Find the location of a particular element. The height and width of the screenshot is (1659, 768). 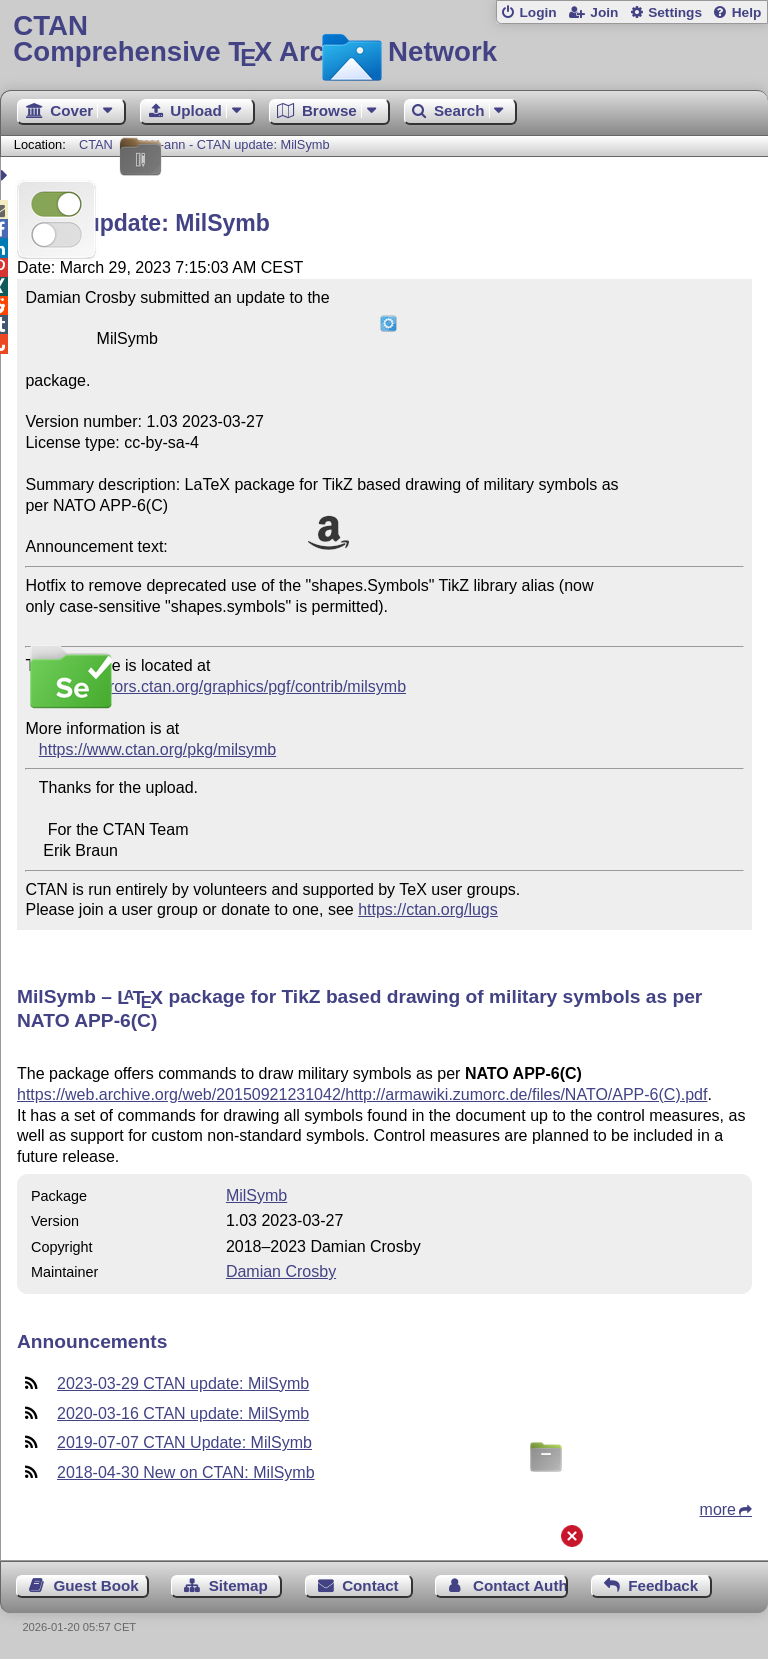

open pictures folder is located at coordinates (352, 59).